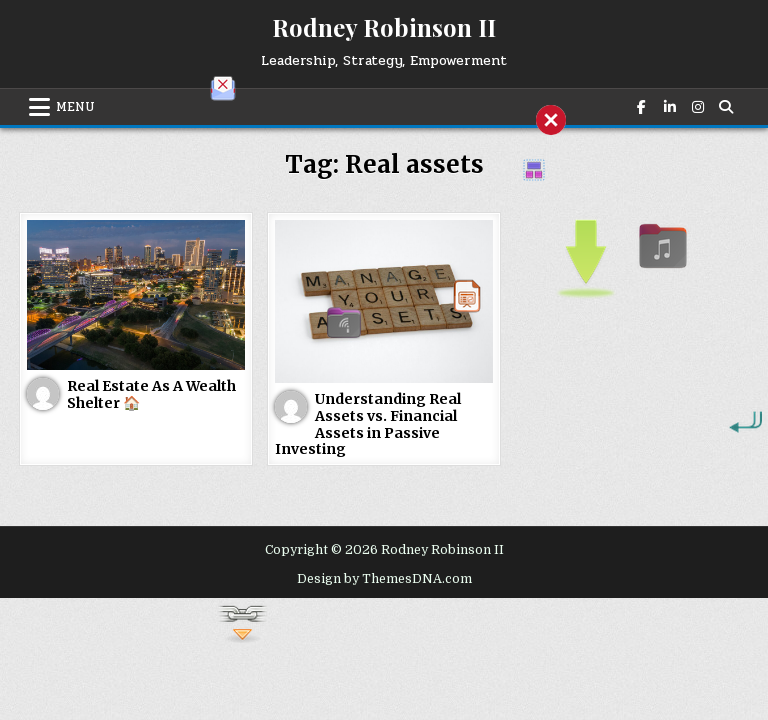  Describe the element at coordinates (551, 120) in the screenshot. I see `close the current dialog or modal` at that location.